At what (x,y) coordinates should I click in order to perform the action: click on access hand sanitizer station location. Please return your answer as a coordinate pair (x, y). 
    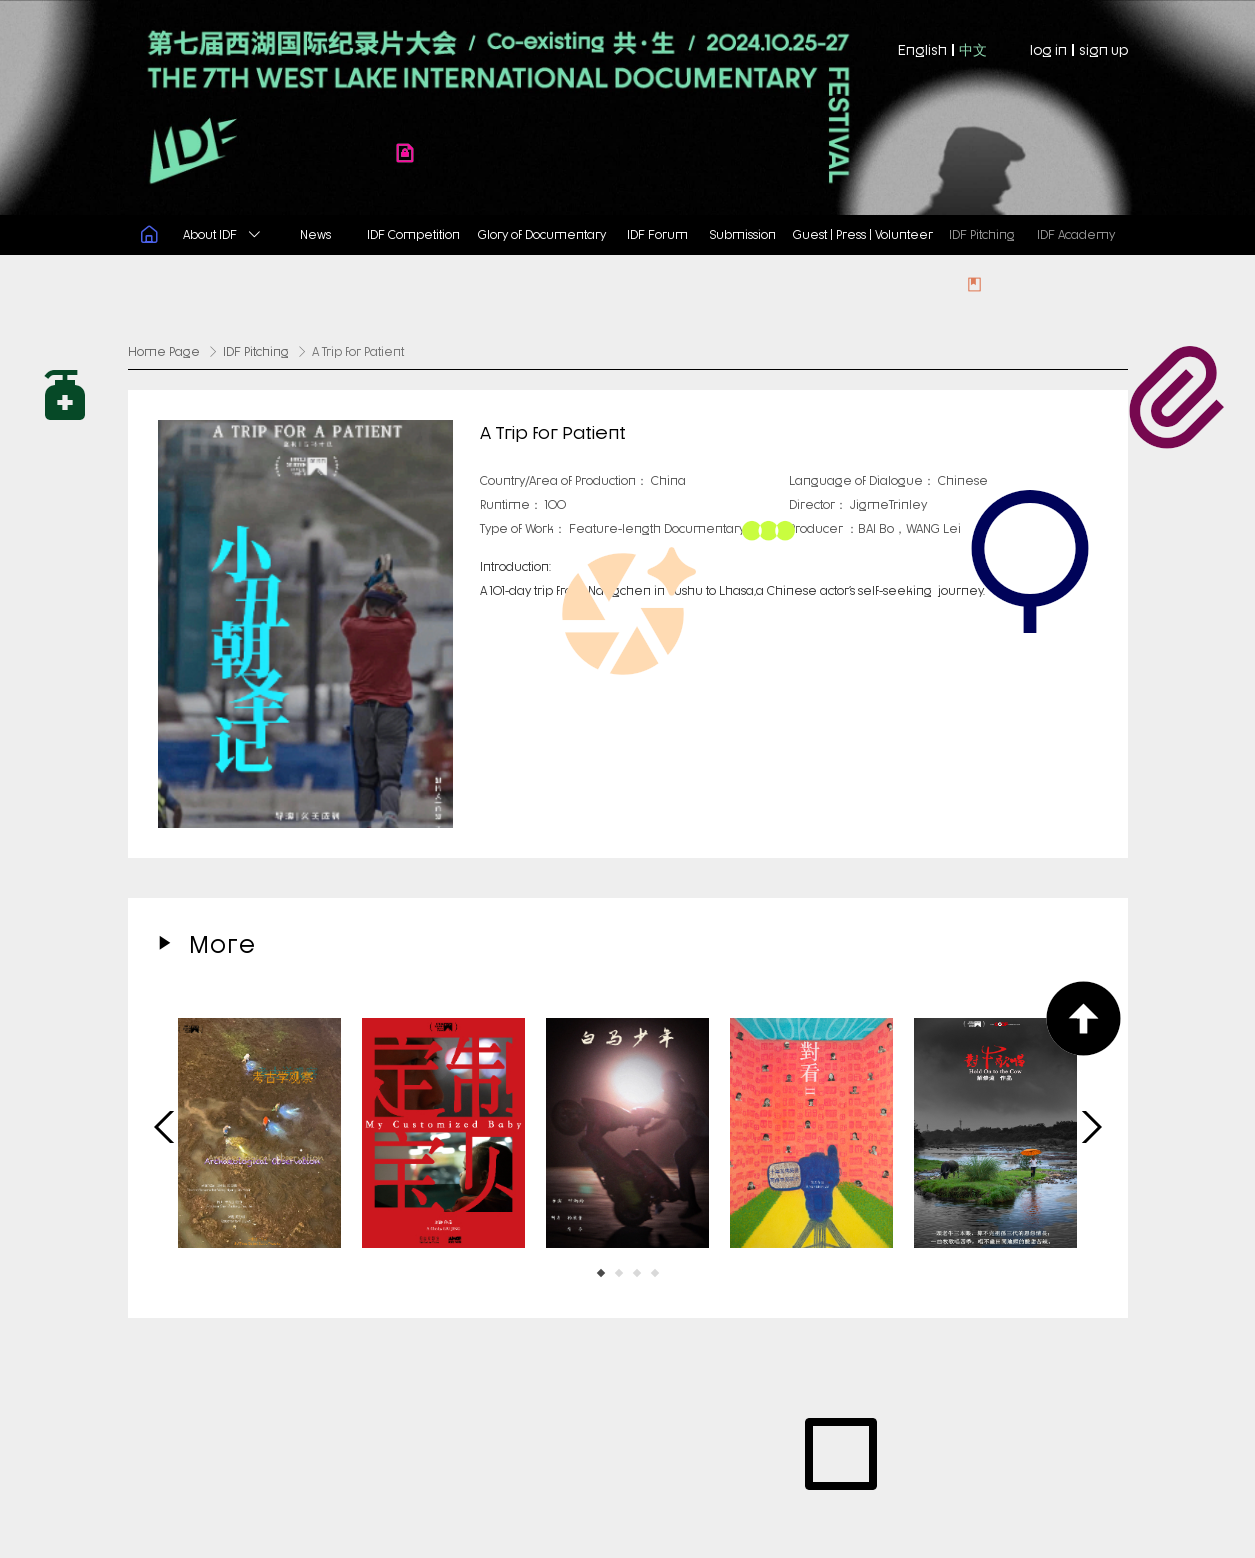
    Looking at the image, I should click on (65, 395).